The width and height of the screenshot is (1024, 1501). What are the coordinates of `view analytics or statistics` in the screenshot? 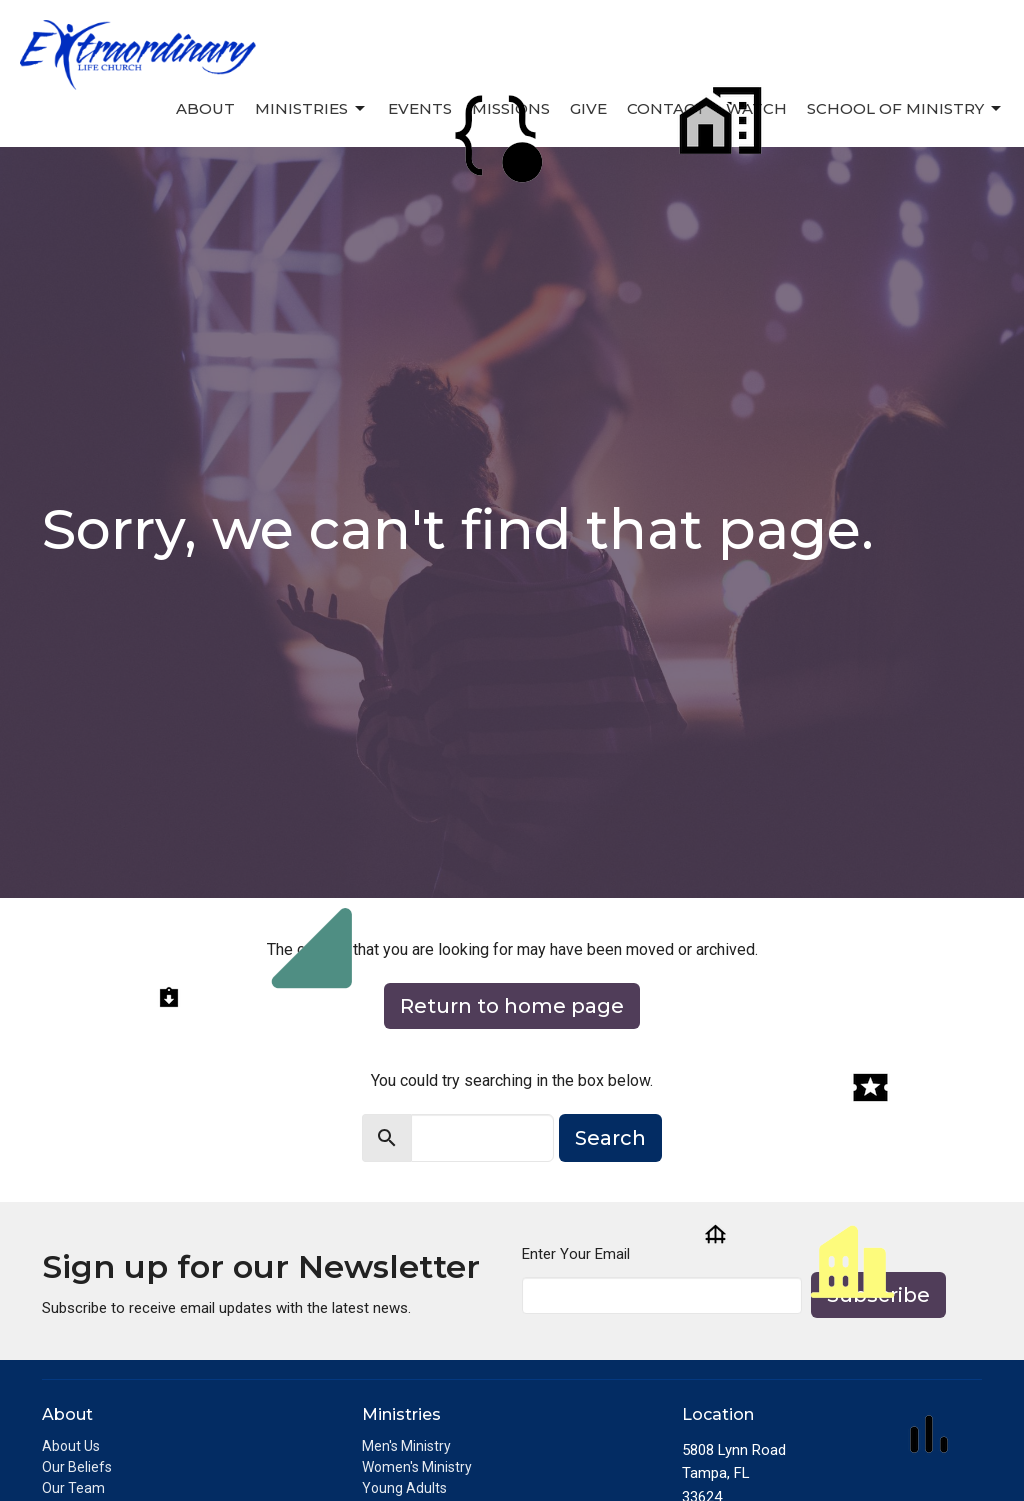 It's located at (929, 1434).